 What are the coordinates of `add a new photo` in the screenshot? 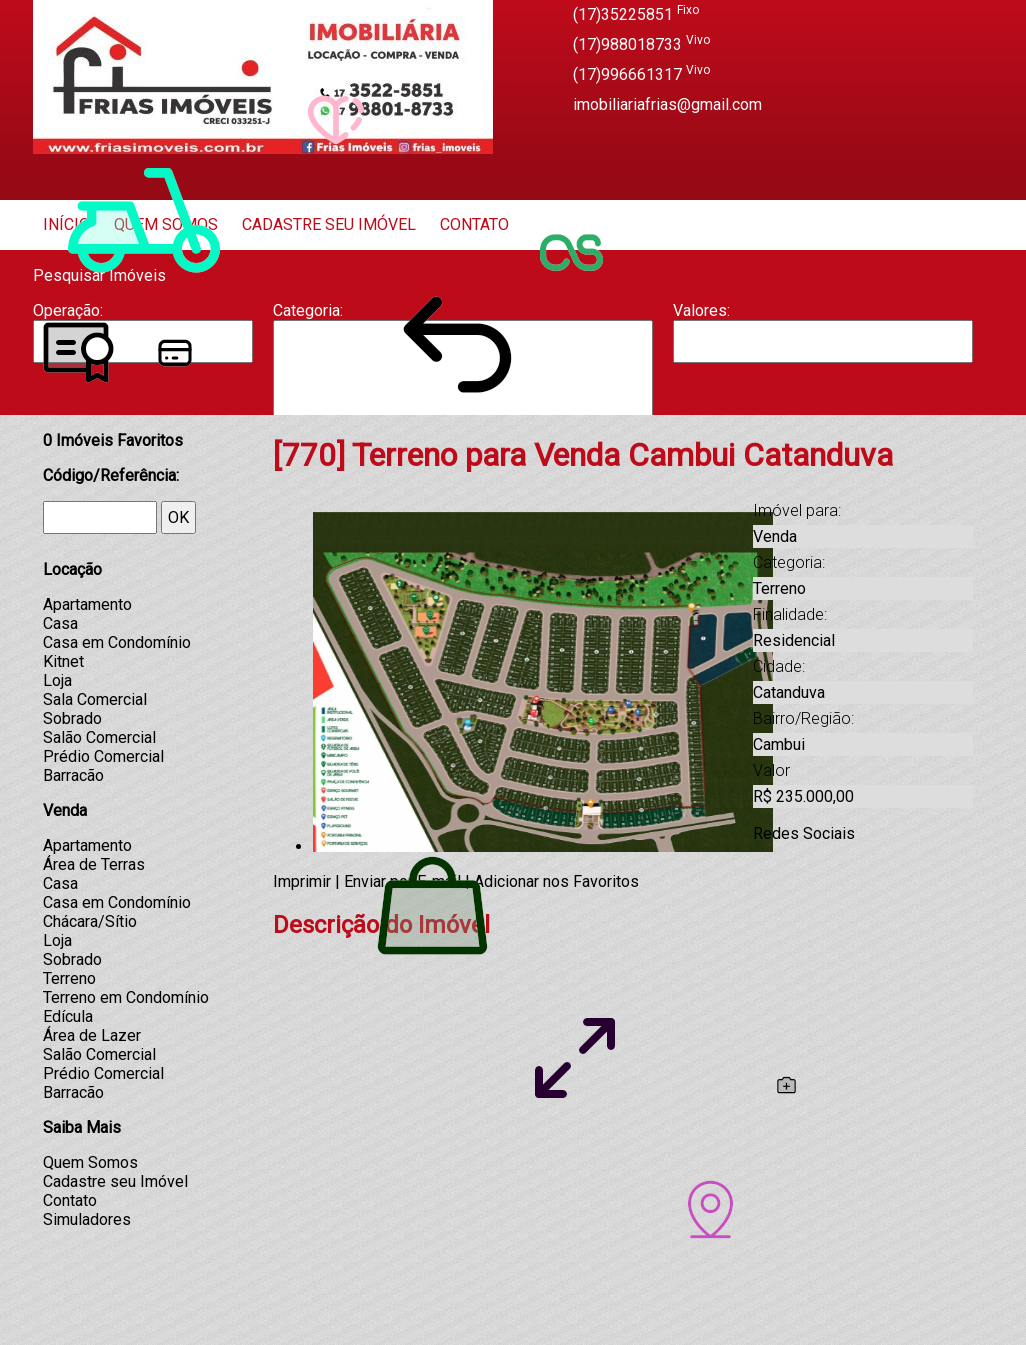 It's located at (786, 1085).